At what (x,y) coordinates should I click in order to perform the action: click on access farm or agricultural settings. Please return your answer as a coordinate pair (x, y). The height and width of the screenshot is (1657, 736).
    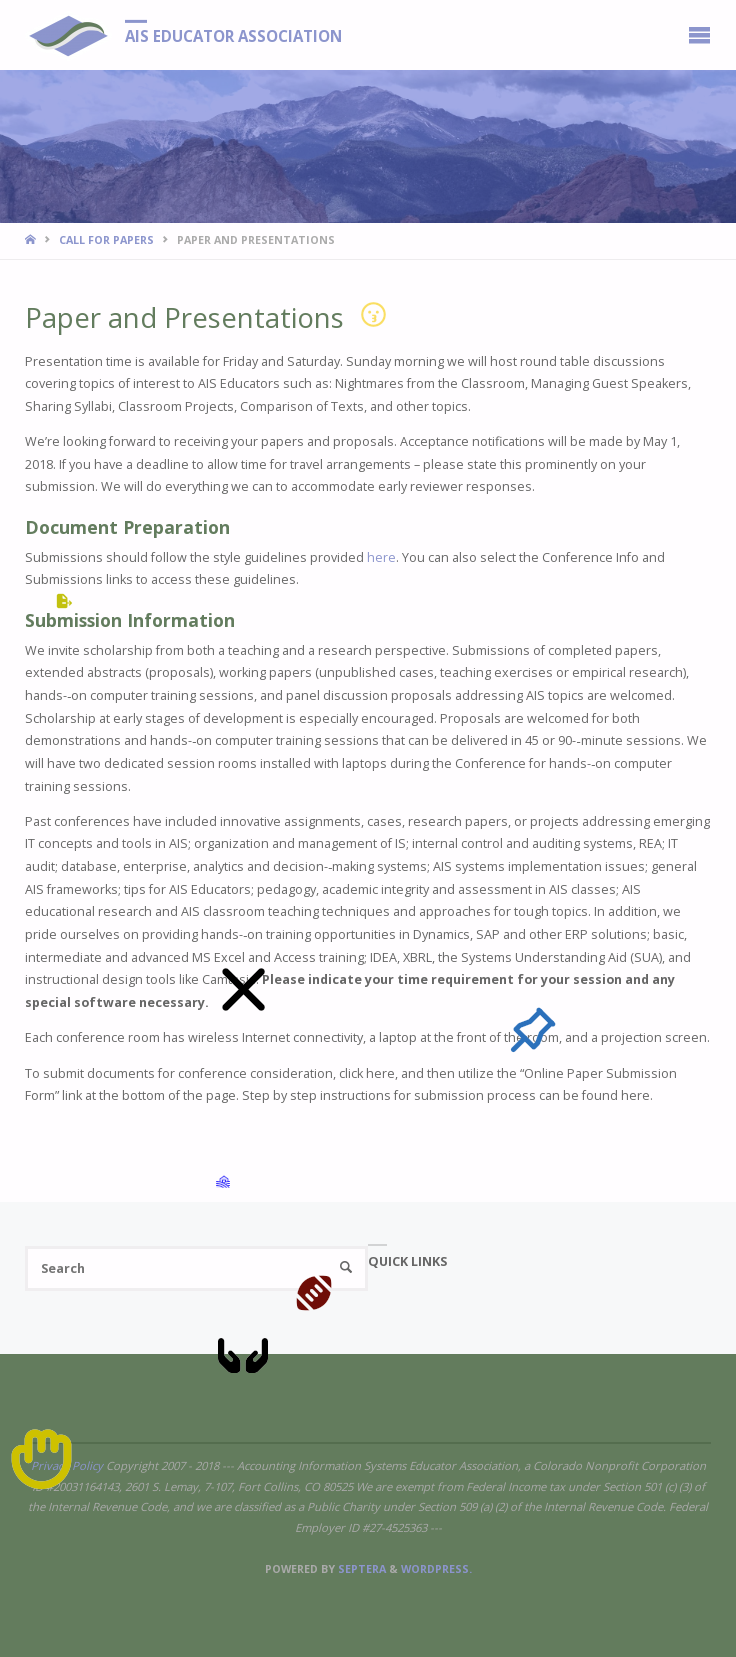
    Looking at the image, I should click on (223, 1182).